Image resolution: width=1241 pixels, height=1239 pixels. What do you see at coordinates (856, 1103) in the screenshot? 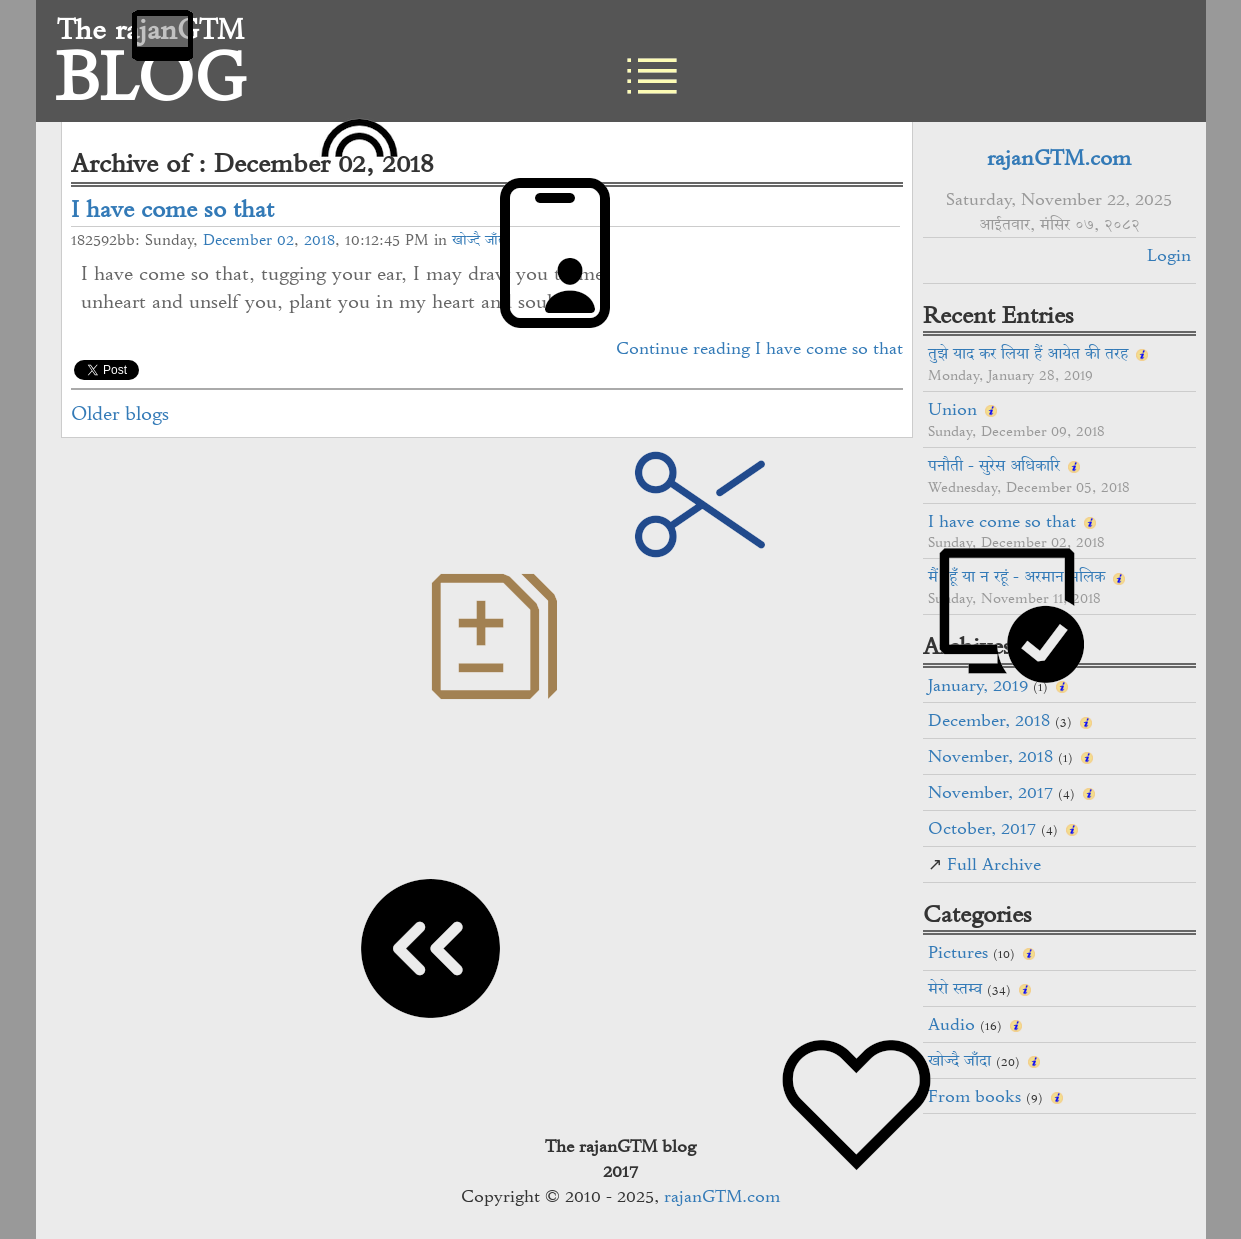
I see `add to favorites` at bounding box center [856, 1103].